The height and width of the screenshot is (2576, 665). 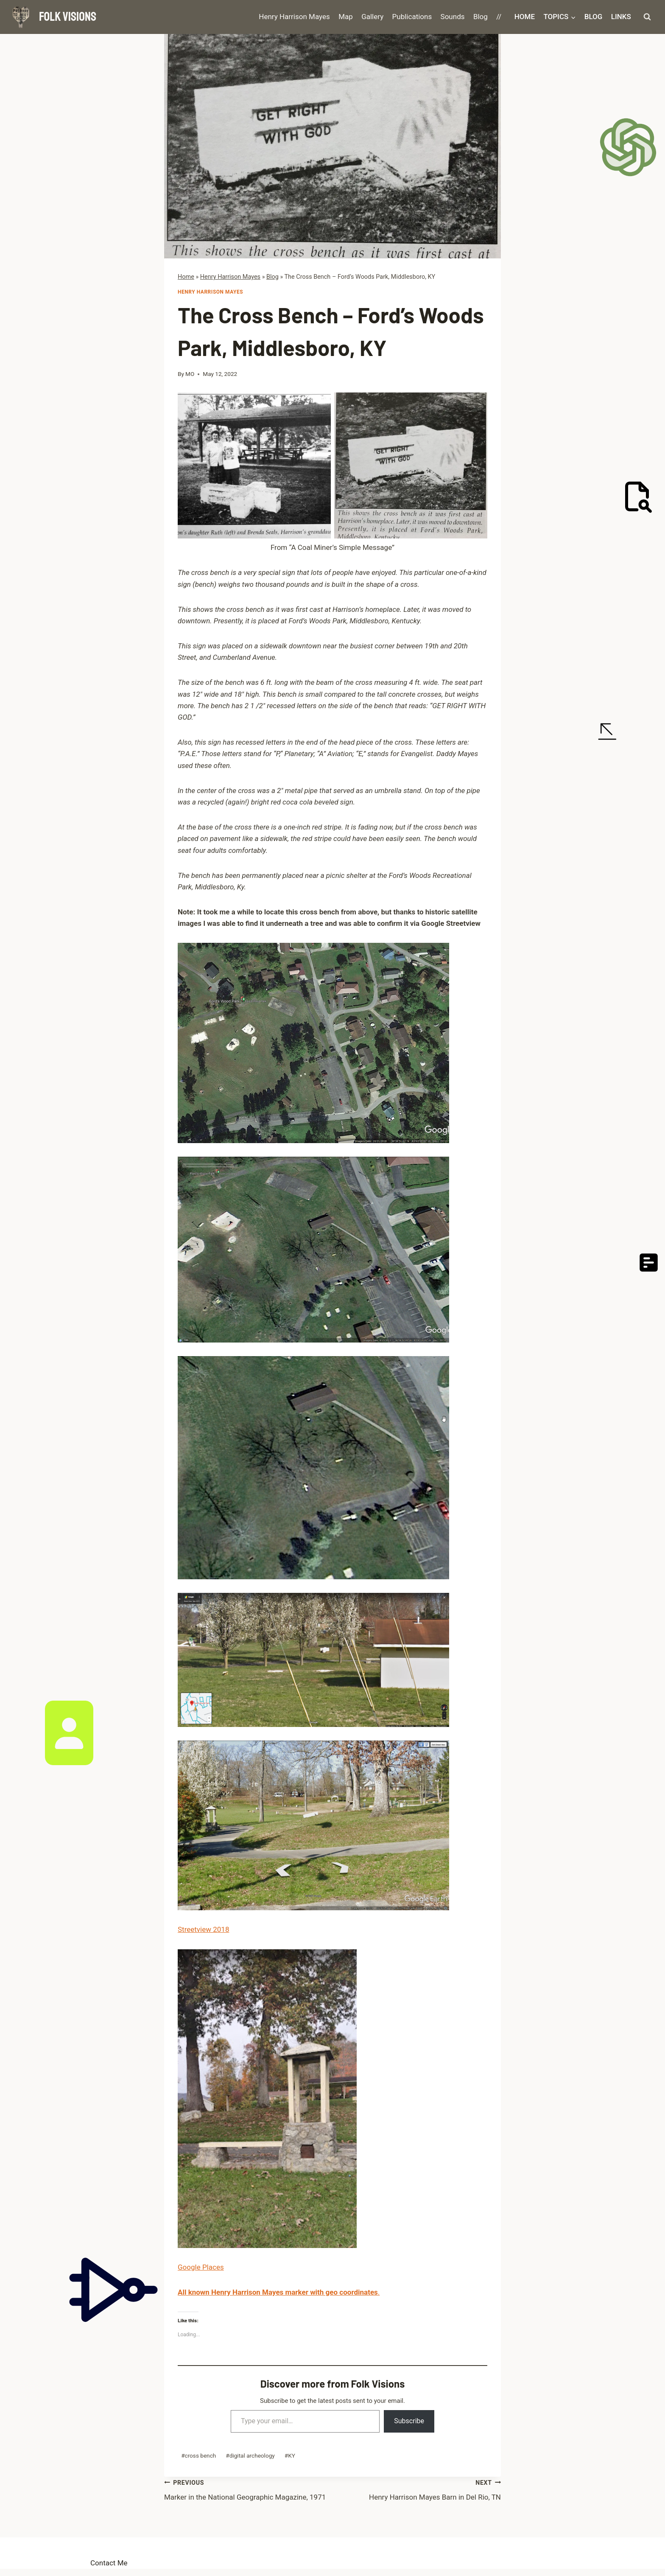 What do you see at coordinates (648, 1262) in the screenshot?
I see `view poll or survey results` at bounding box center [648, 1262].